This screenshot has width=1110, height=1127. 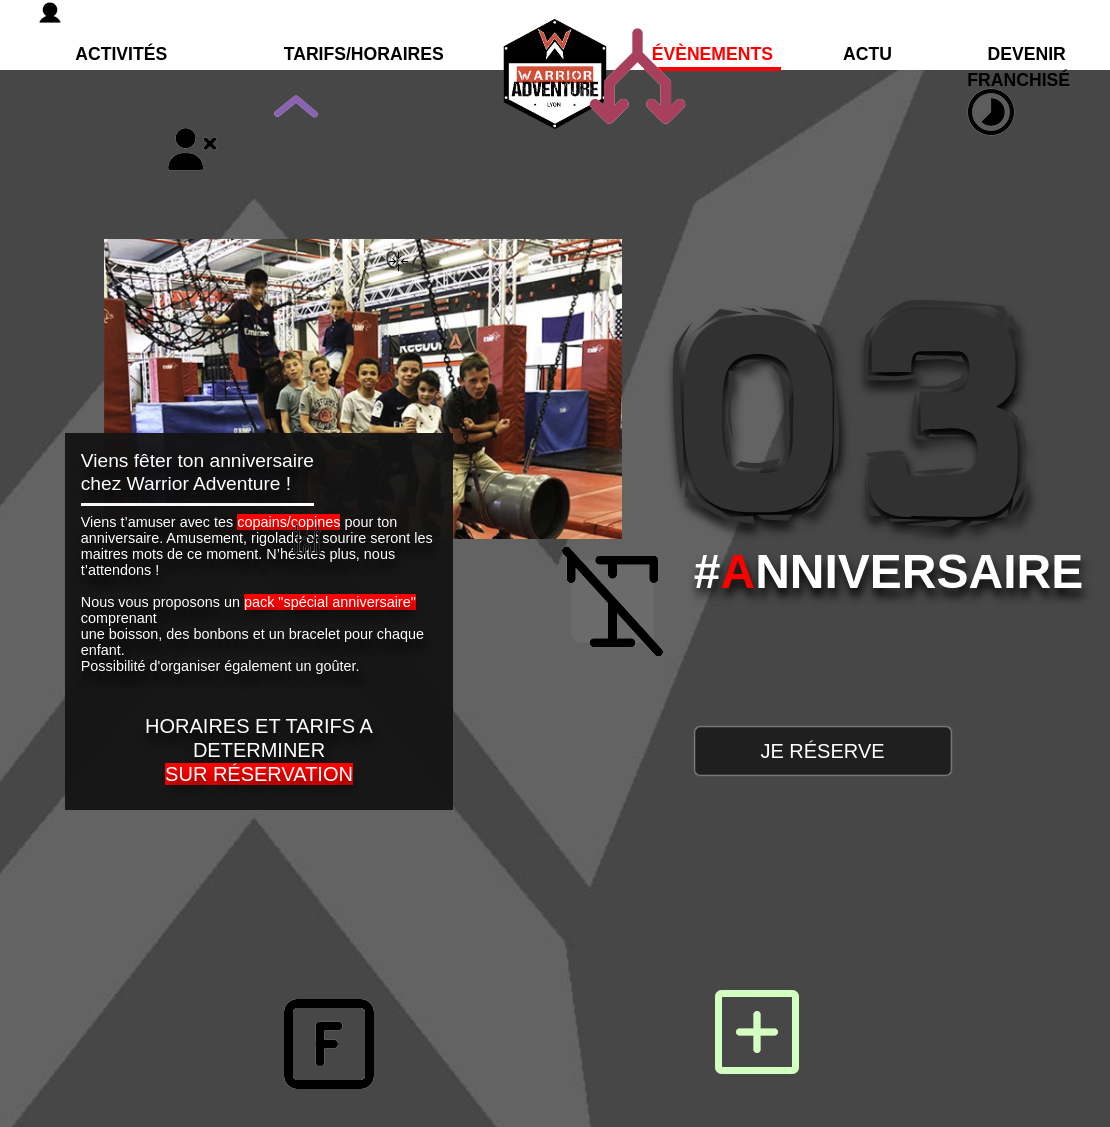 What do you see at coordinates (991, 112) in the screenshot?
I see `access timelapse camera mode` at bounding box center [991, 112].